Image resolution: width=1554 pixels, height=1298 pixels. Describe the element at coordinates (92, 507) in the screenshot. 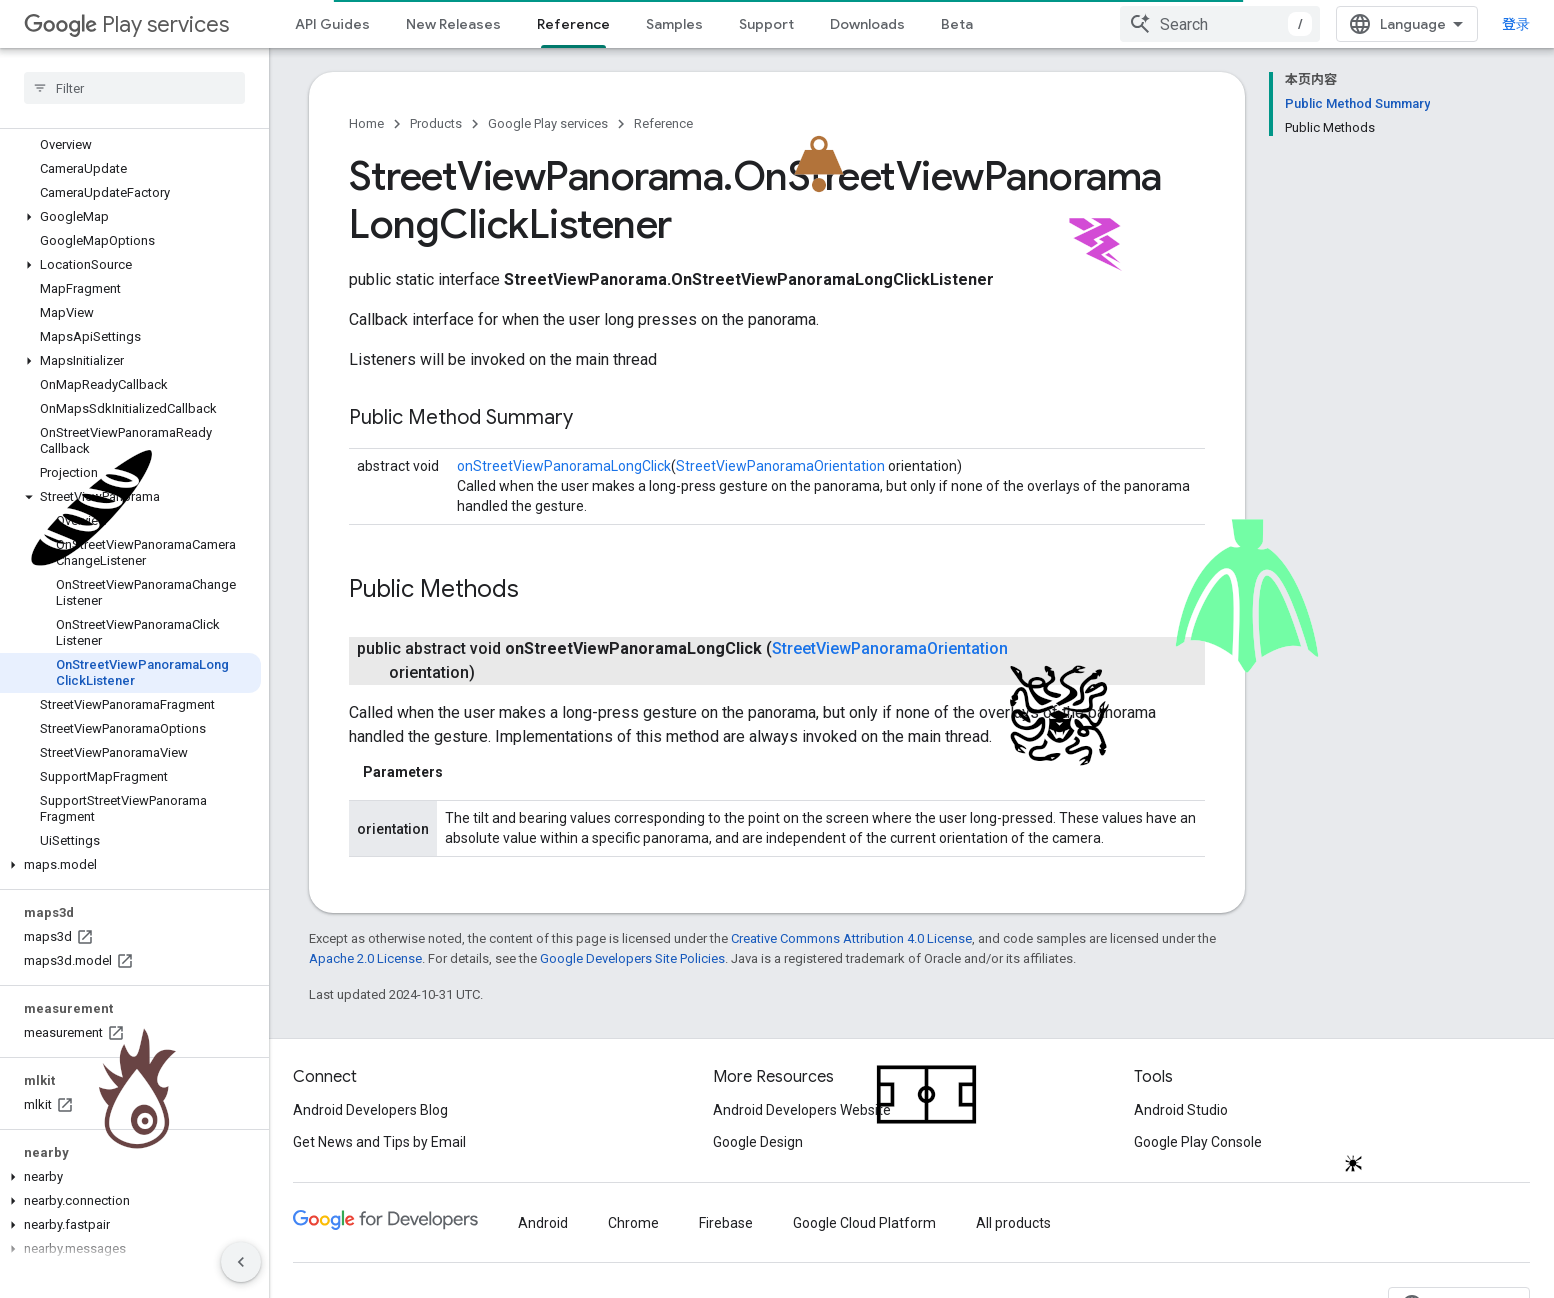

I see `bread or bakery item in a game inventory` at that location.